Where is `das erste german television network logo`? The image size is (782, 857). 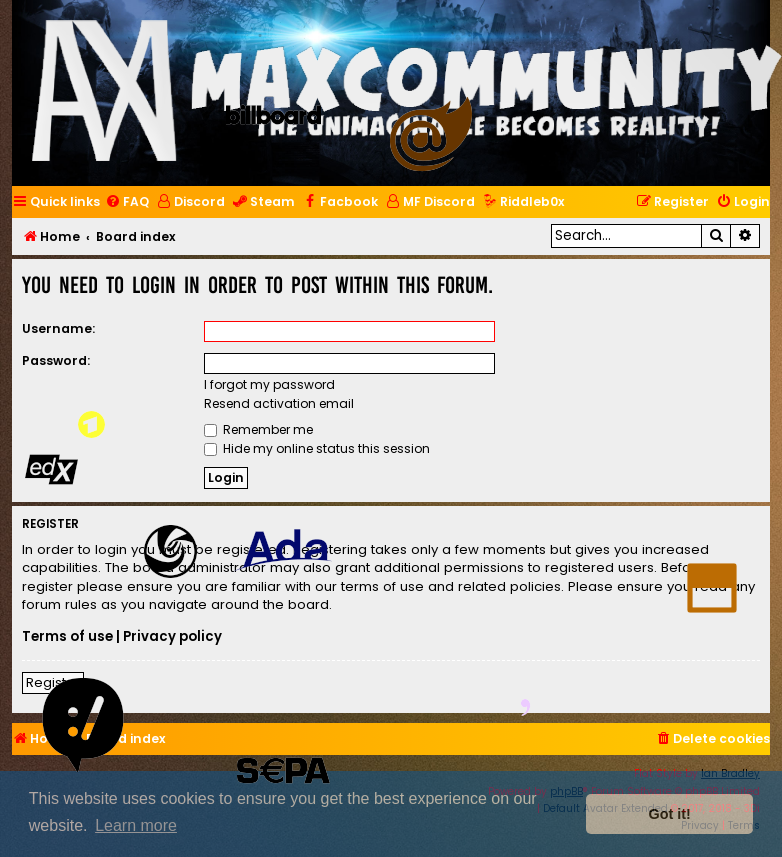 das erste german television network logo is located at coordinates (91, 424).